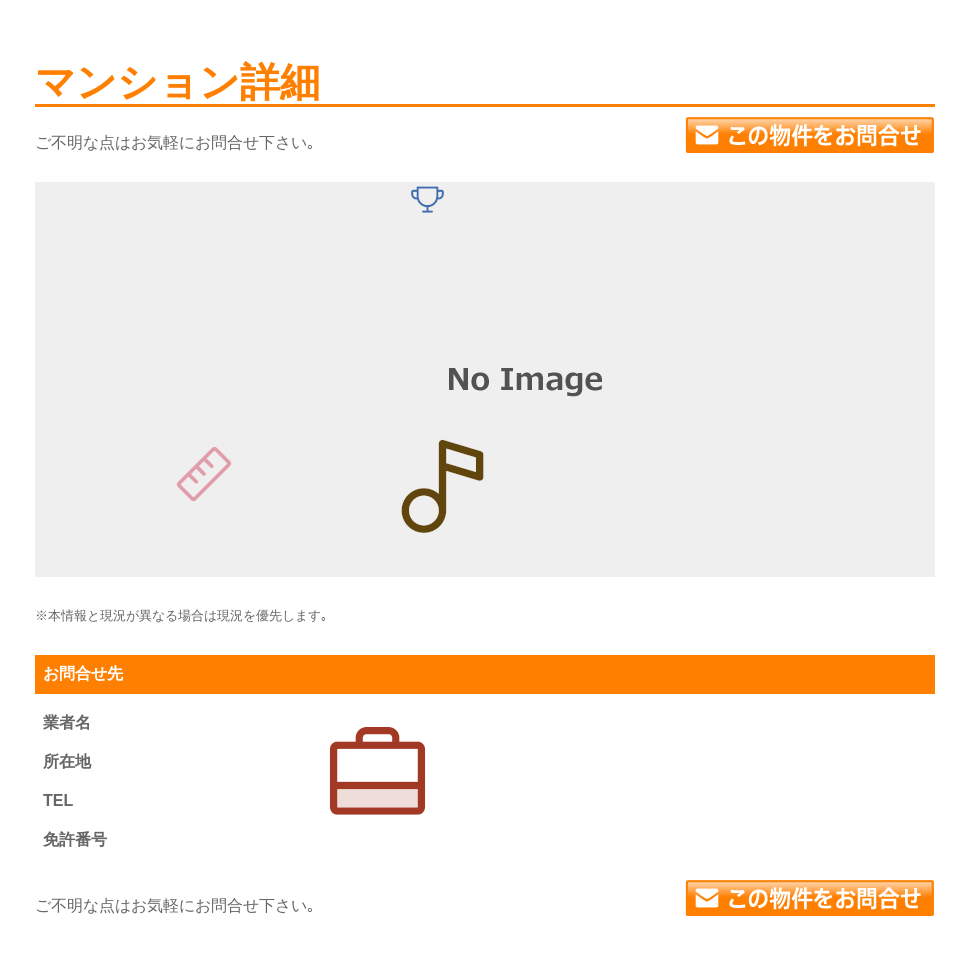 The width and height of the screenshot is (970, 972). I want to click on access travel or trip planning features, so click(377, 774).